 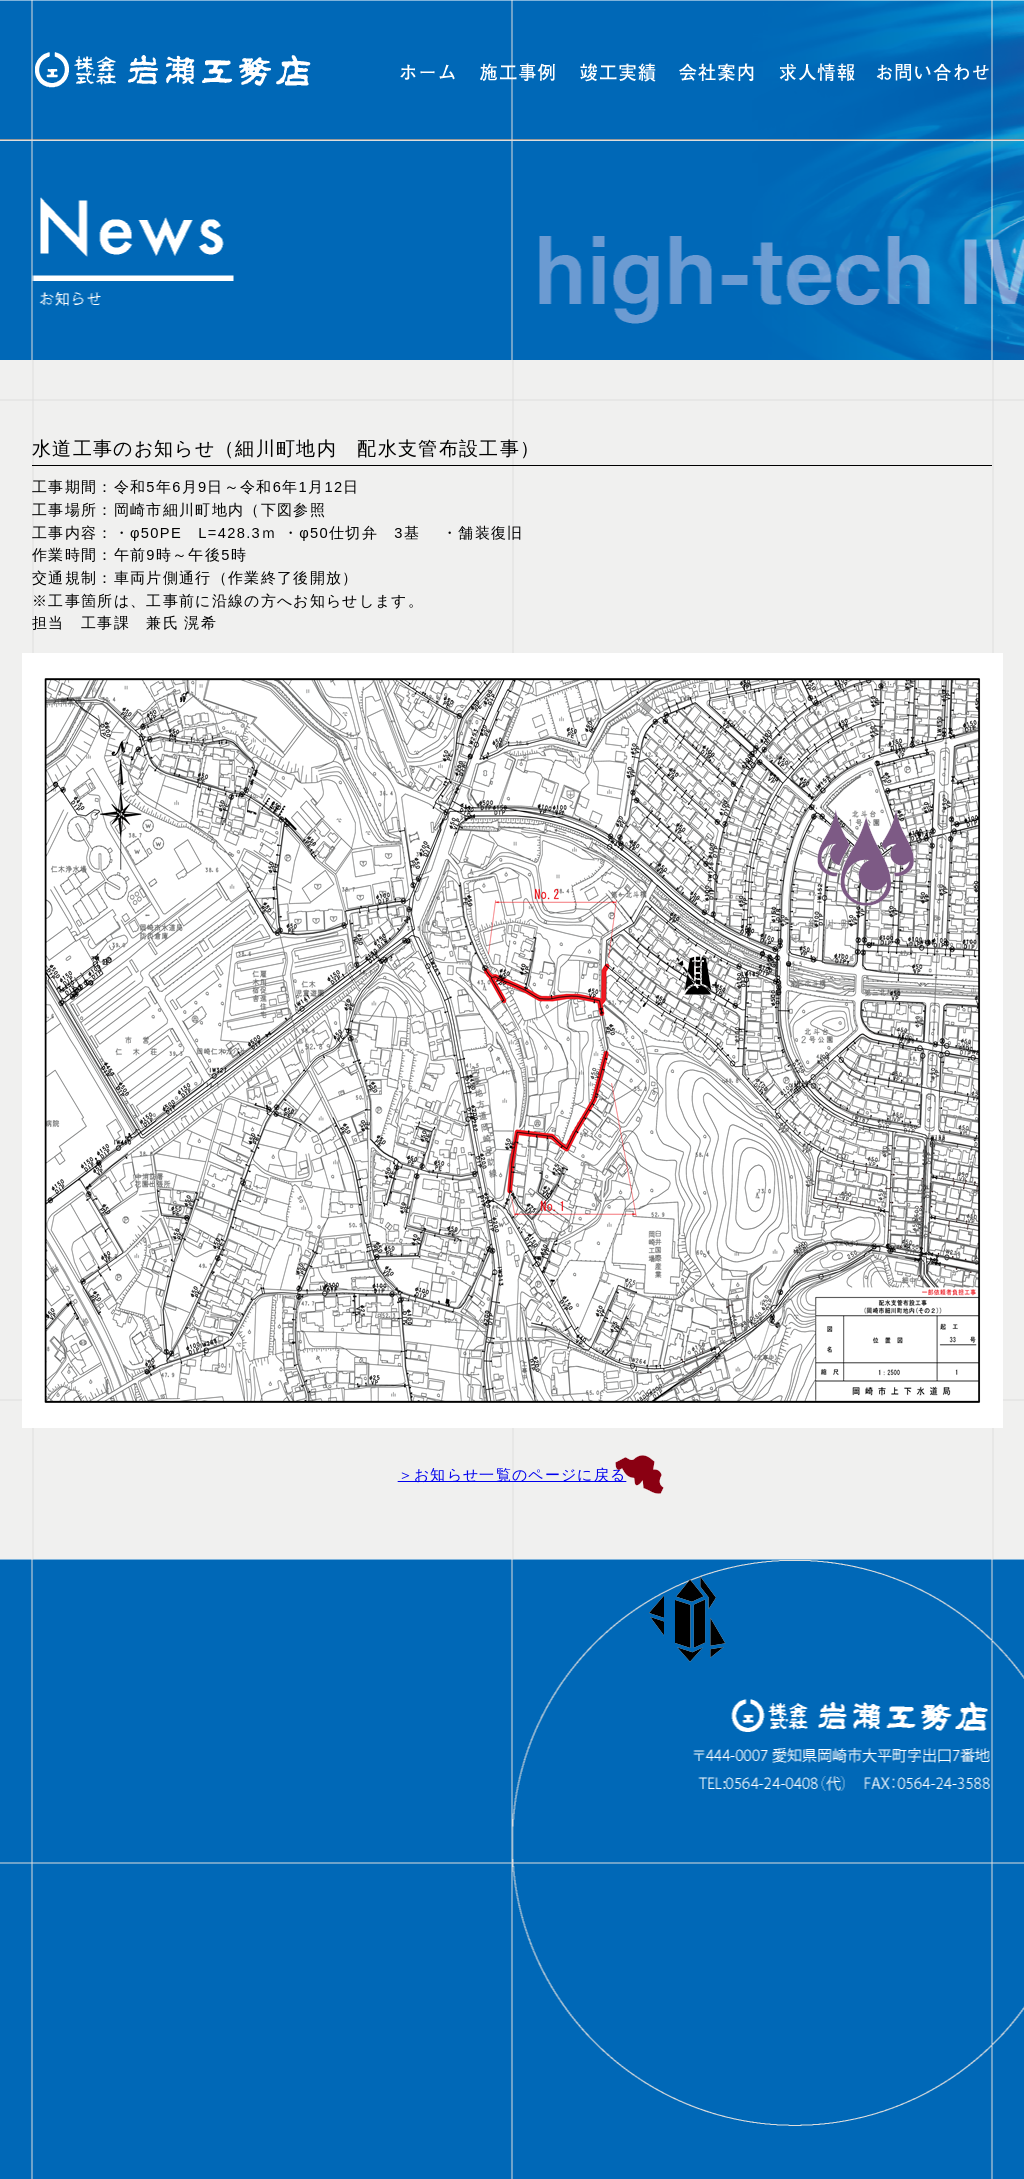 I want to click on collect or interact with a magic crystal item, so click(x=688, y=1618).